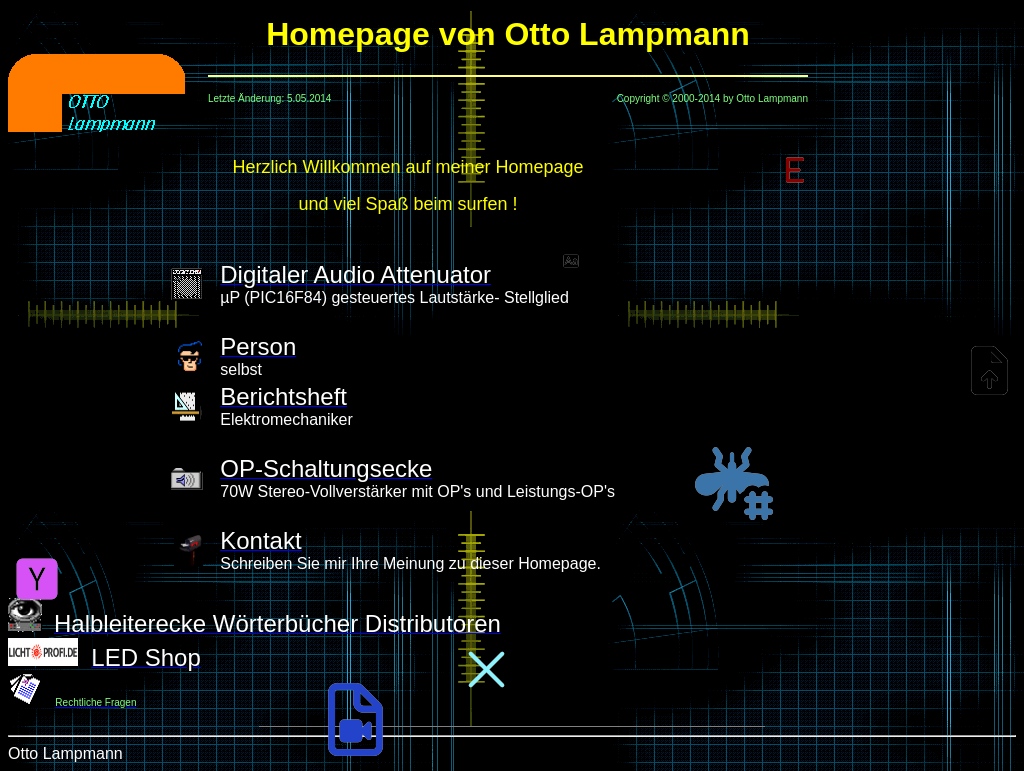 This screenshot has height=771, width=1024. What do you see at coordinates (355, 719) in the screenshot?
I see `view video file` at bounding box center [355, 719].